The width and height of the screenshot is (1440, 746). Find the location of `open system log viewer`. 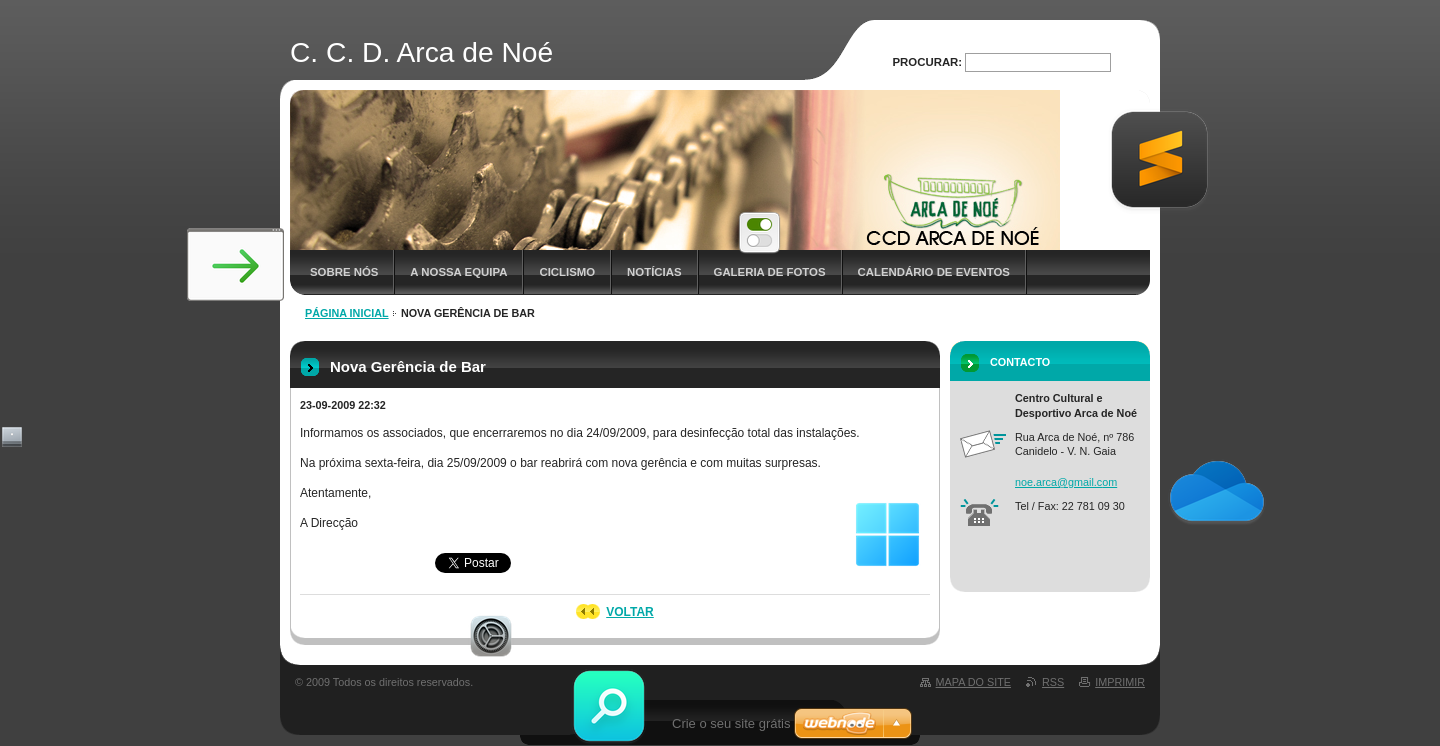

open system log viewer is located at coordinates (609, 706).